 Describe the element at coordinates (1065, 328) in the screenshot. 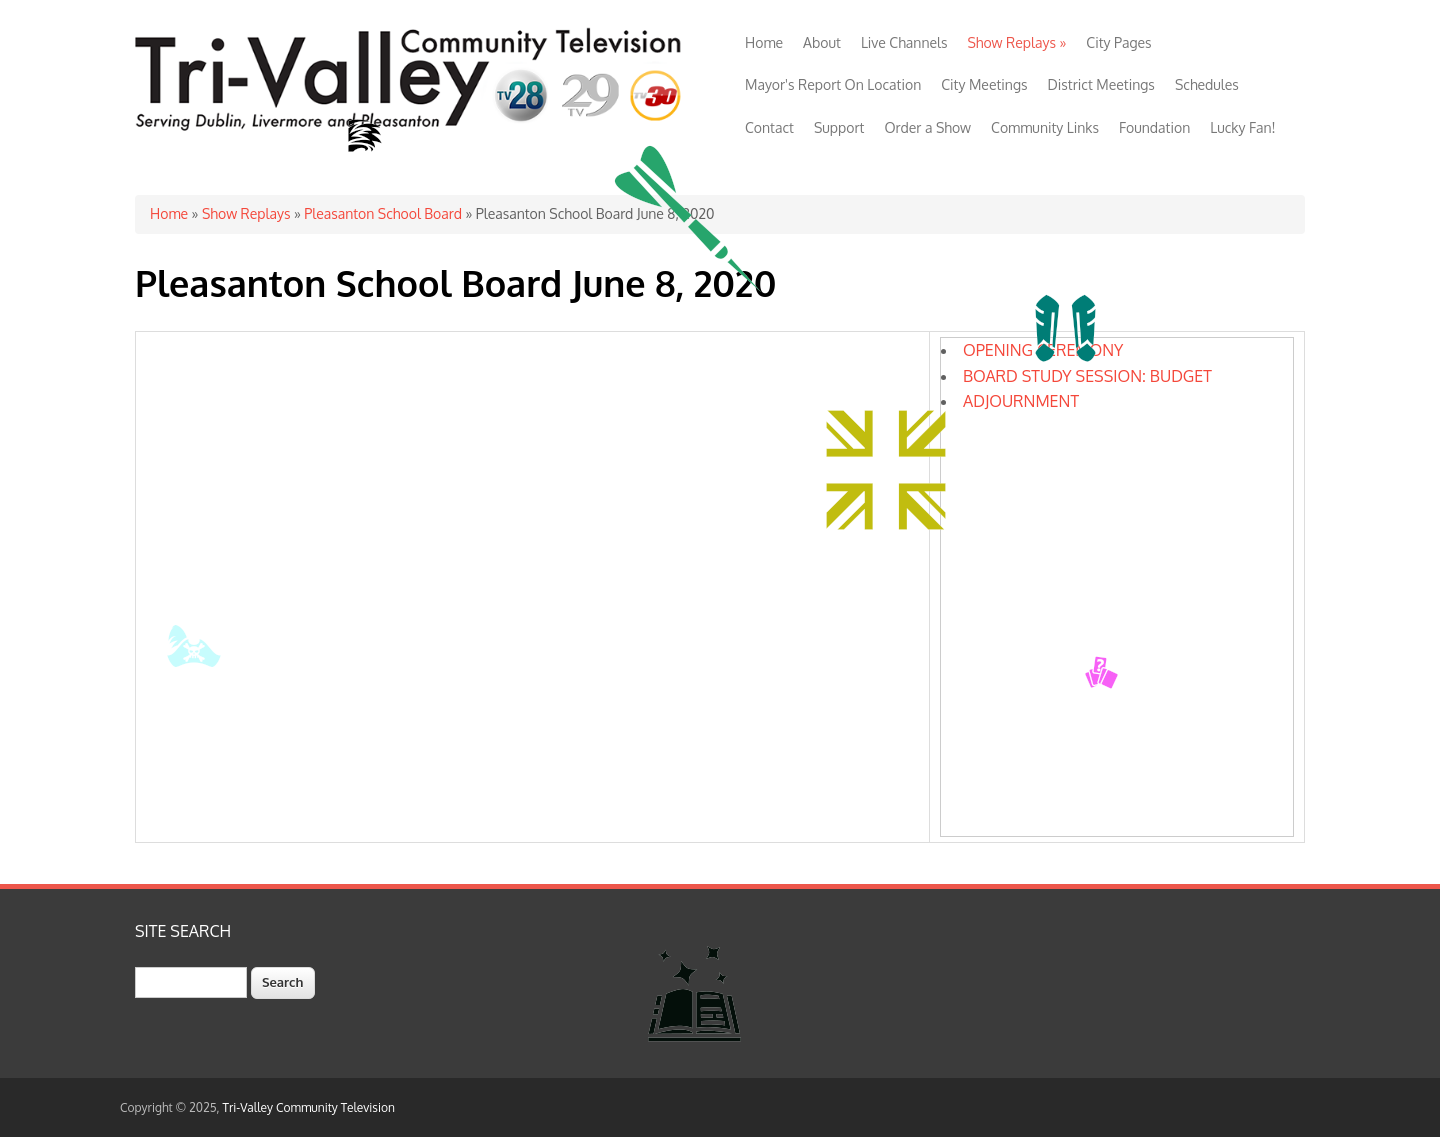

I see `equip leg armor to your character` at that location.